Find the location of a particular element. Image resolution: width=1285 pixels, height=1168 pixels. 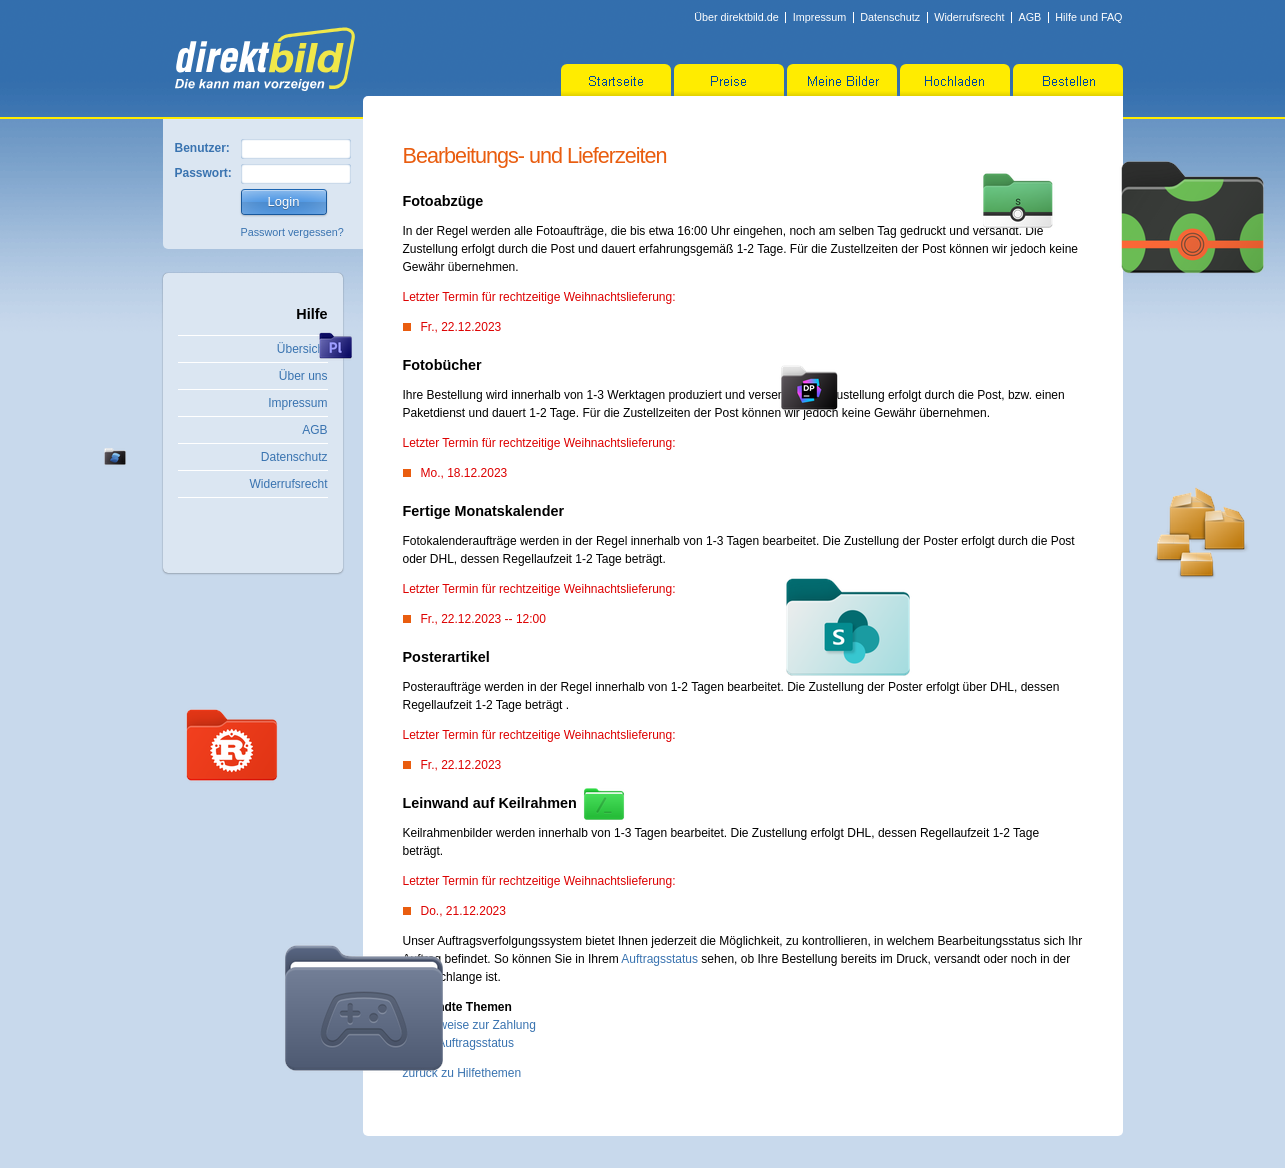

access the root directory folder is located at coordinates (604, 804).